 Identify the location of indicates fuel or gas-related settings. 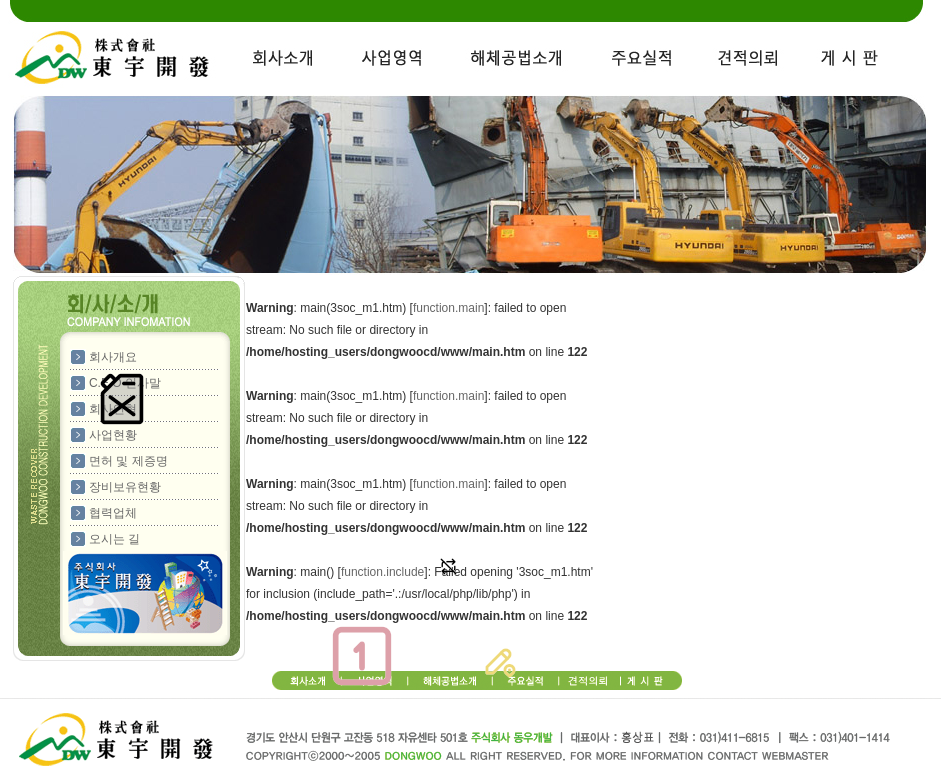
(122, 399).